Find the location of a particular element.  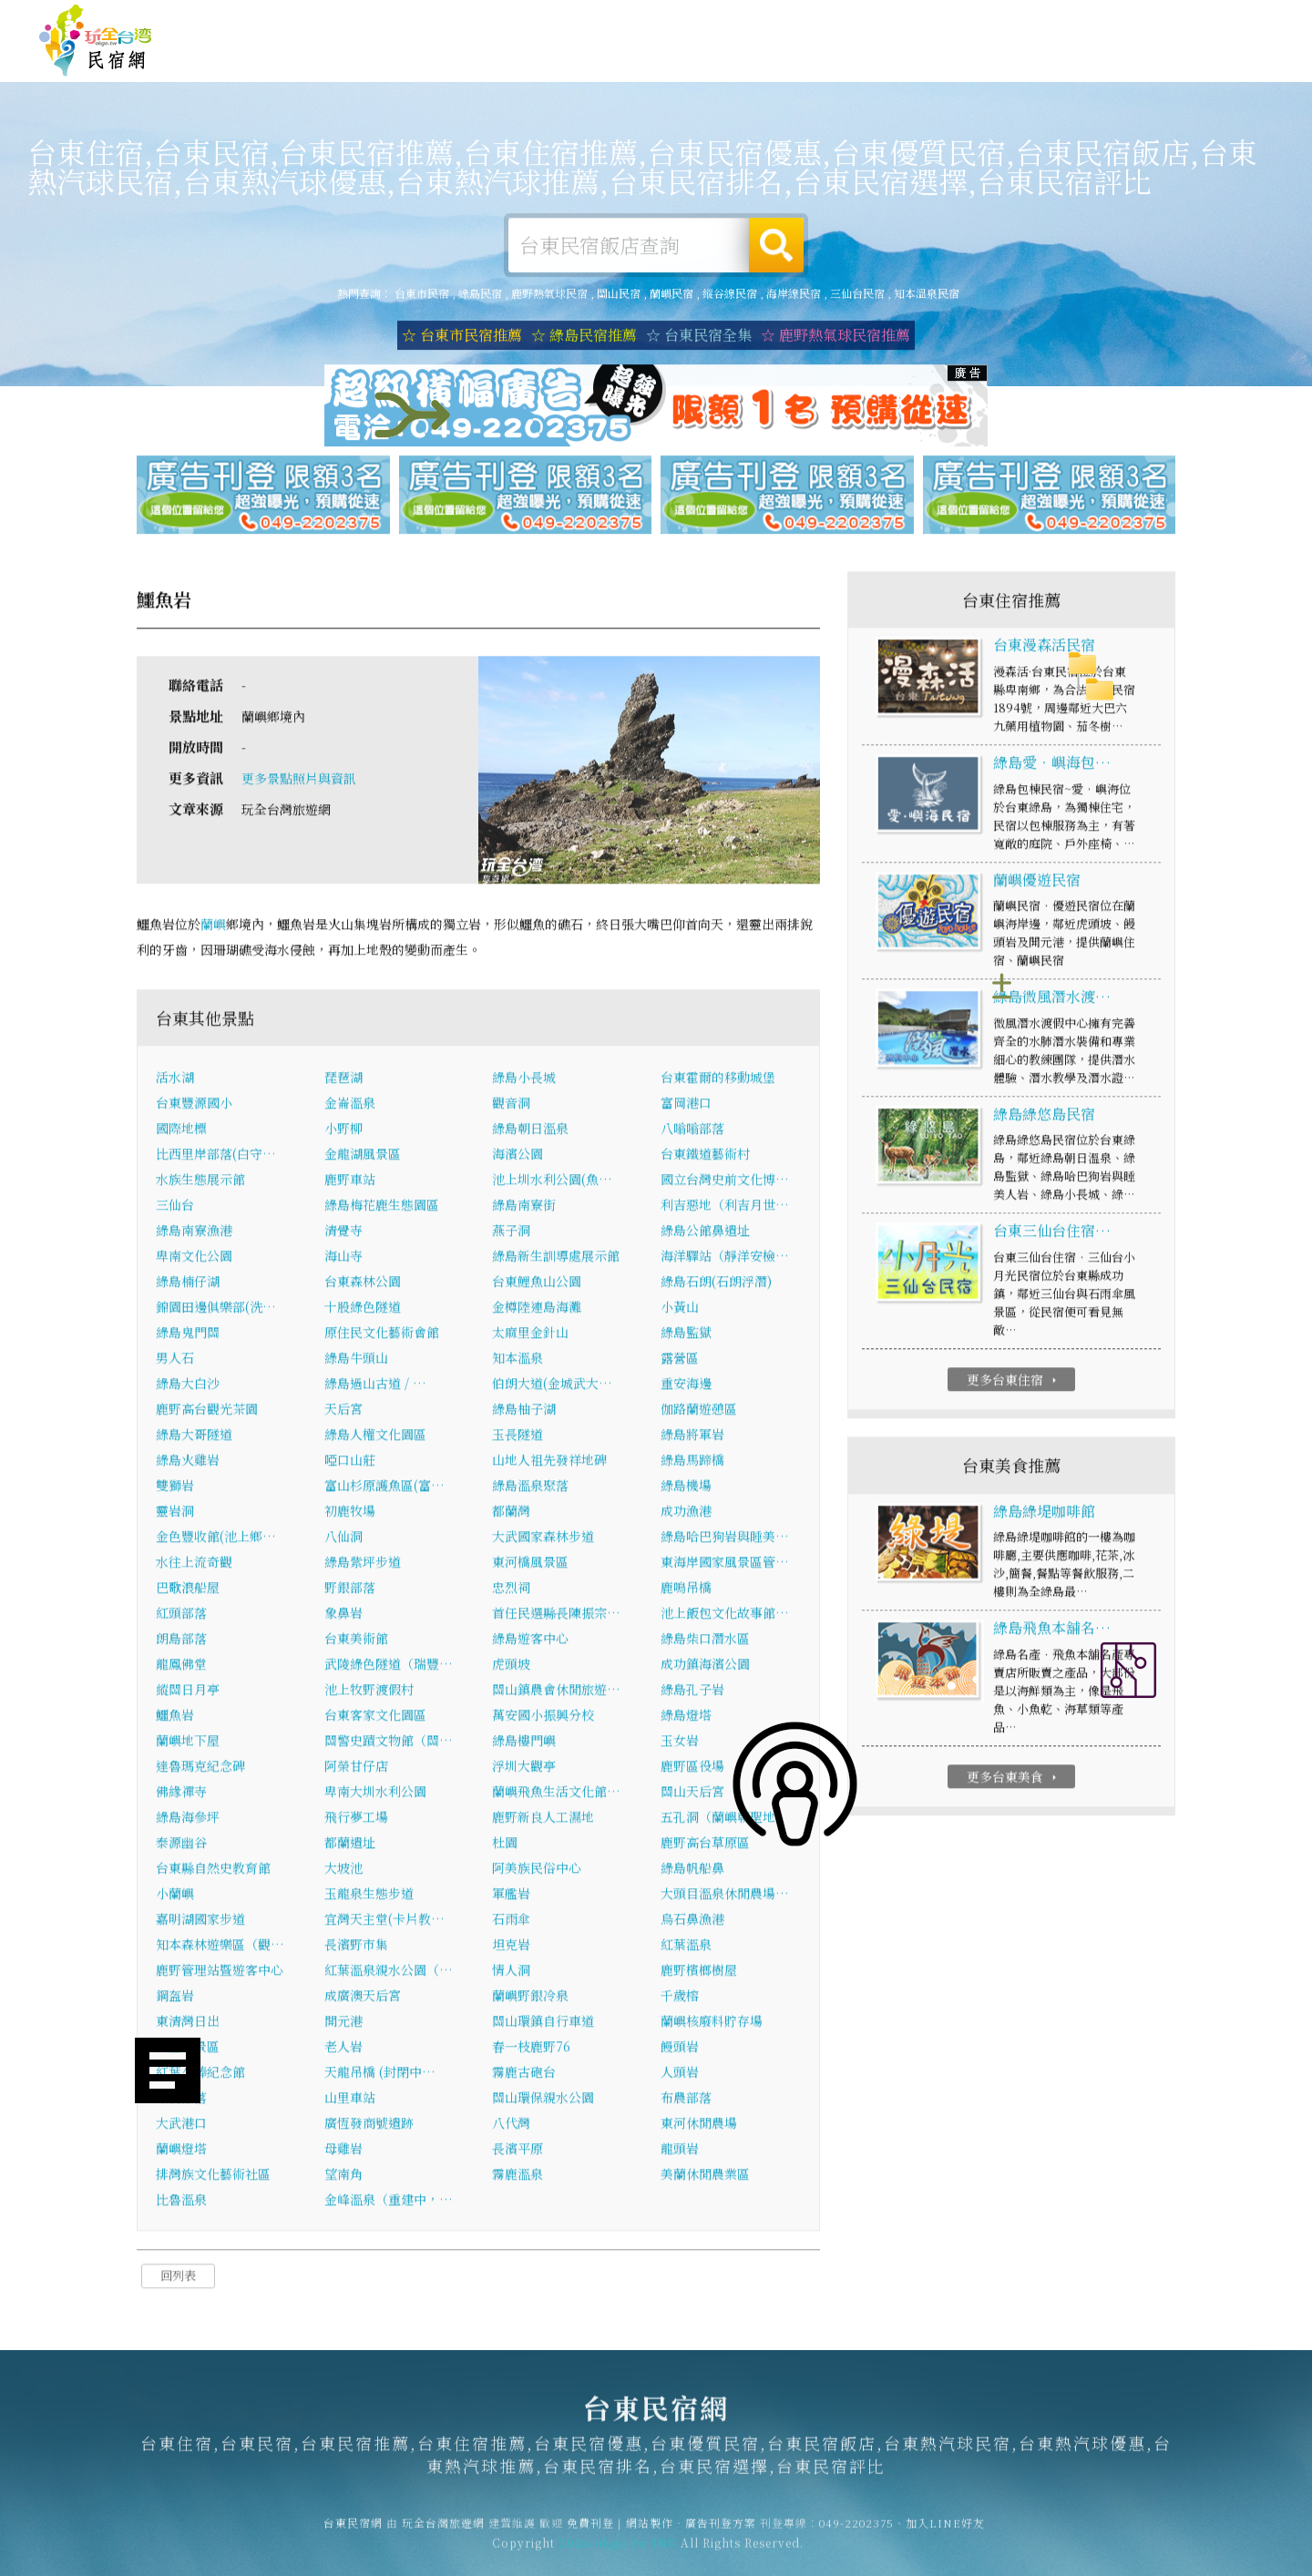

view article or document is located at coordinates (168, 2070).